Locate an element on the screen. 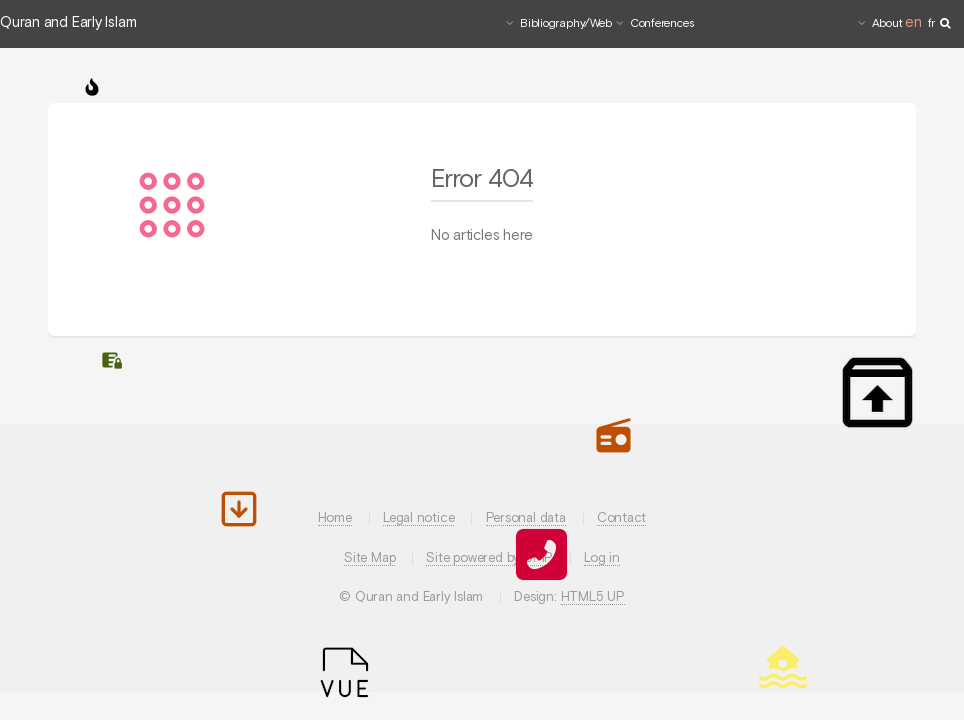 The image size is (964, 720). vue.js file type indicator is located at coordinates (345, 674).